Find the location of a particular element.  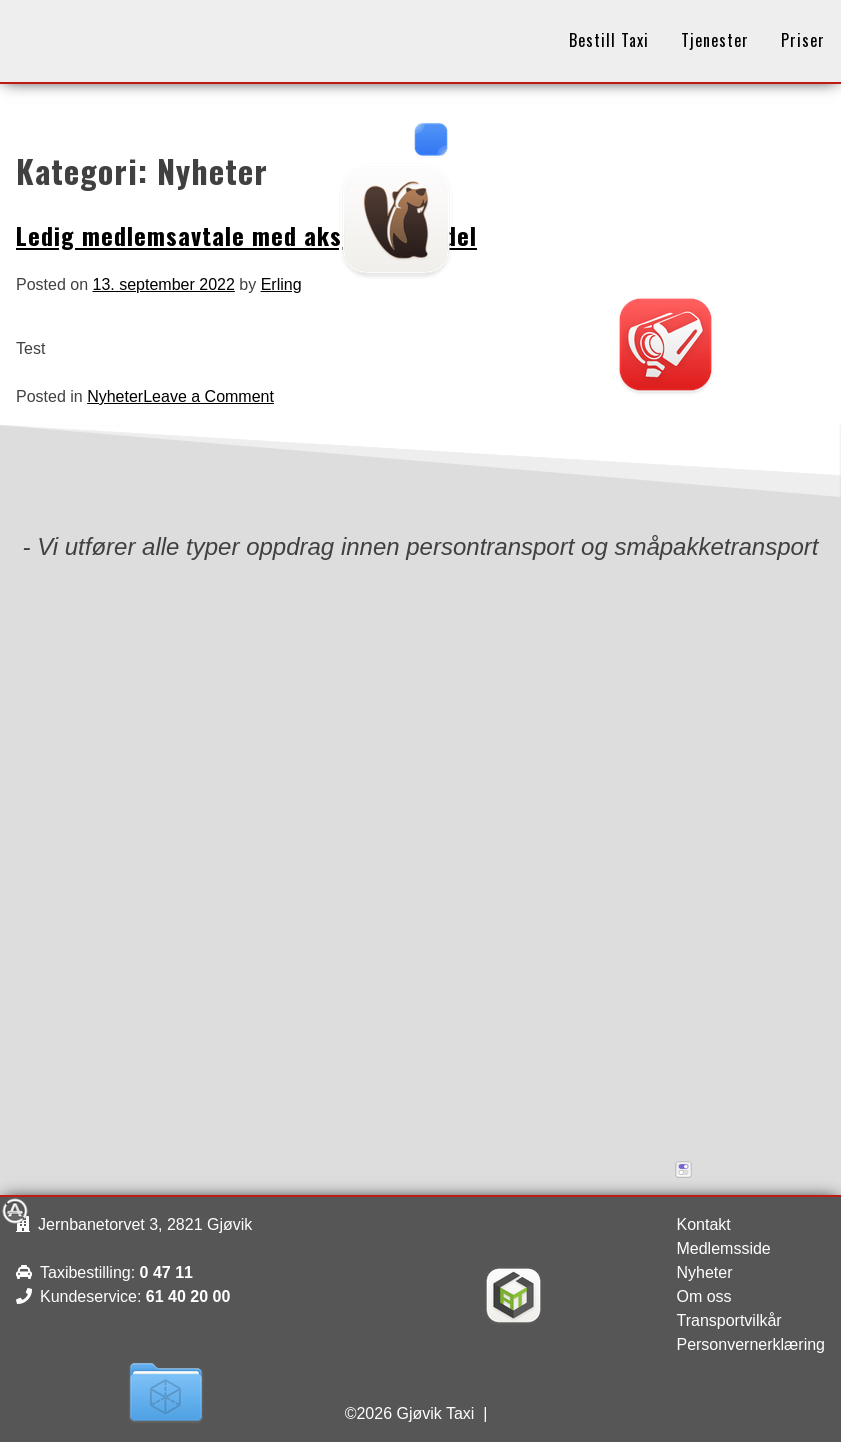

configure hot corners behavior is located at coordinates (431, 140).